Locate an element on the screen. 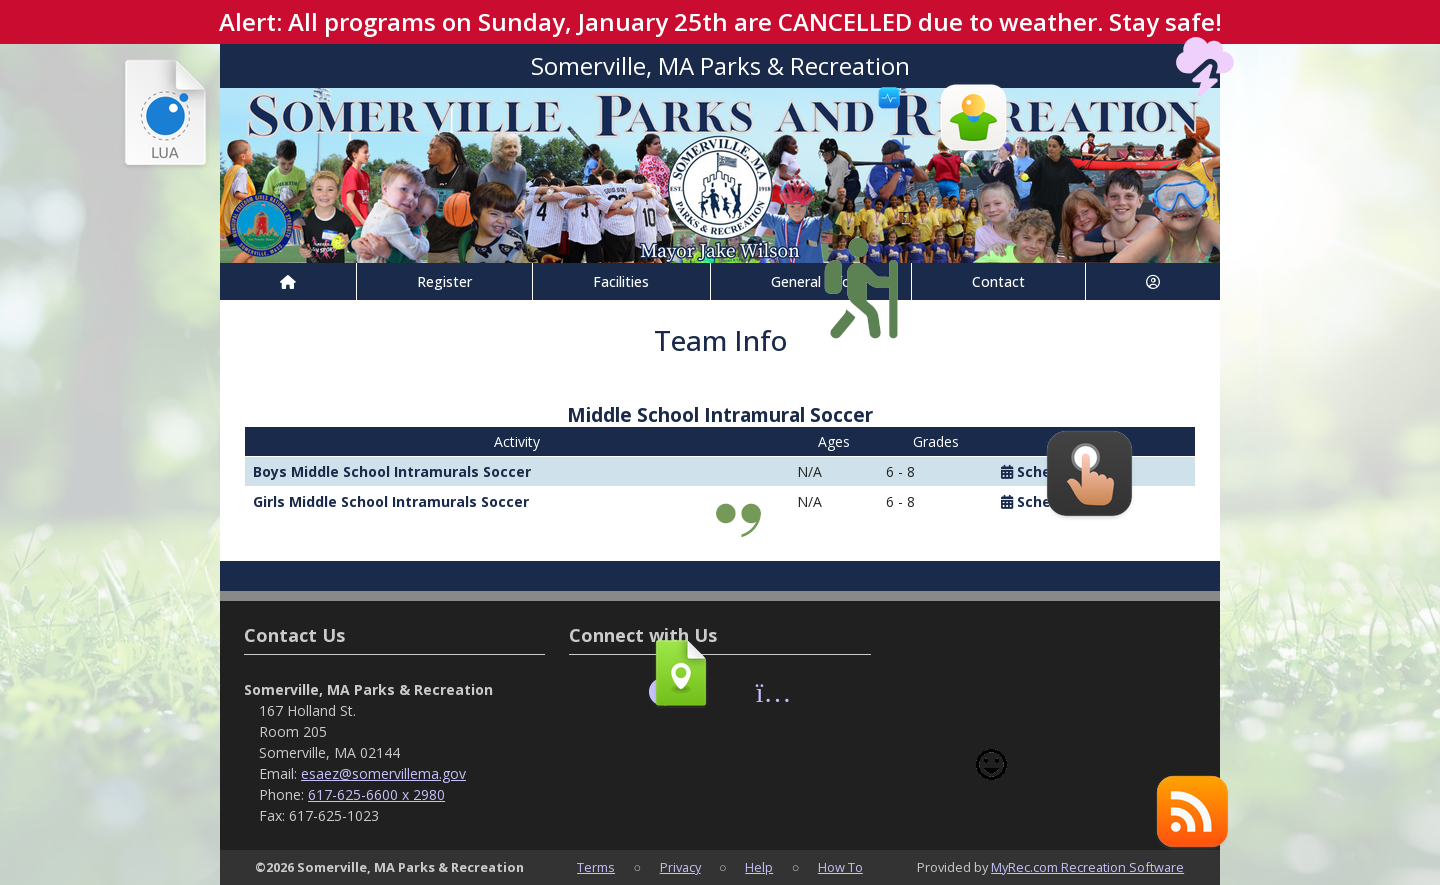 This screenshot has height=885, width=1440. touchscreen input settings is located at coordinates (1089, 473).